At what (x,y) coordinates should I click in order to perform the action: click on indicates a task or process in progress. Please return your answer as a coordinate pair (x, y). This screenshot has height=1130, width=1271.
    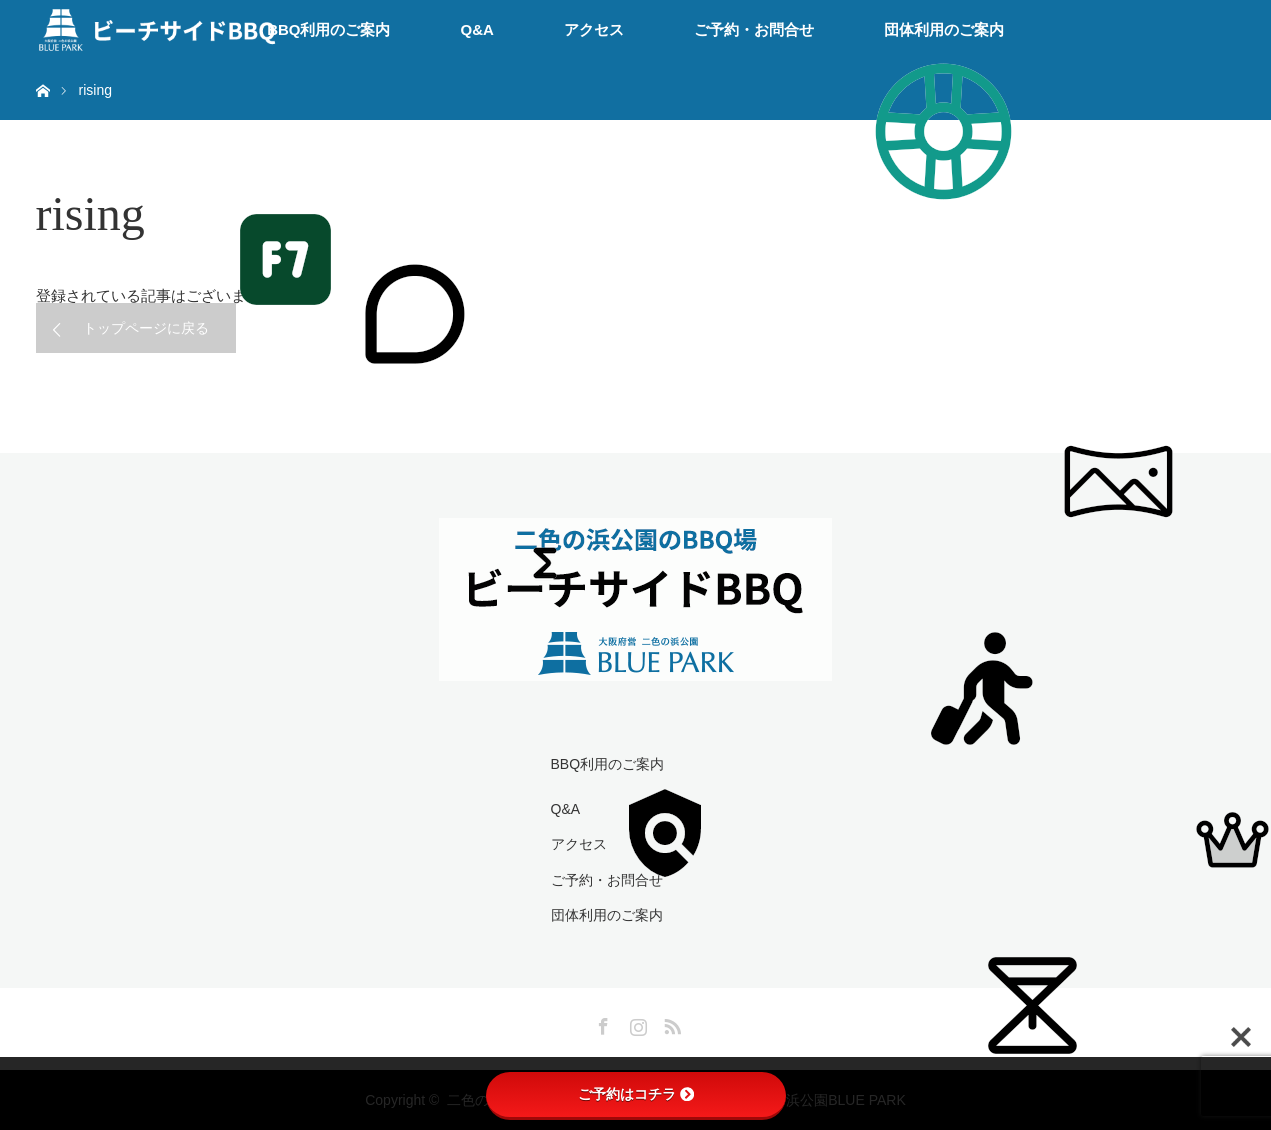
    Looking at the image, I should click on (1032, 1005).